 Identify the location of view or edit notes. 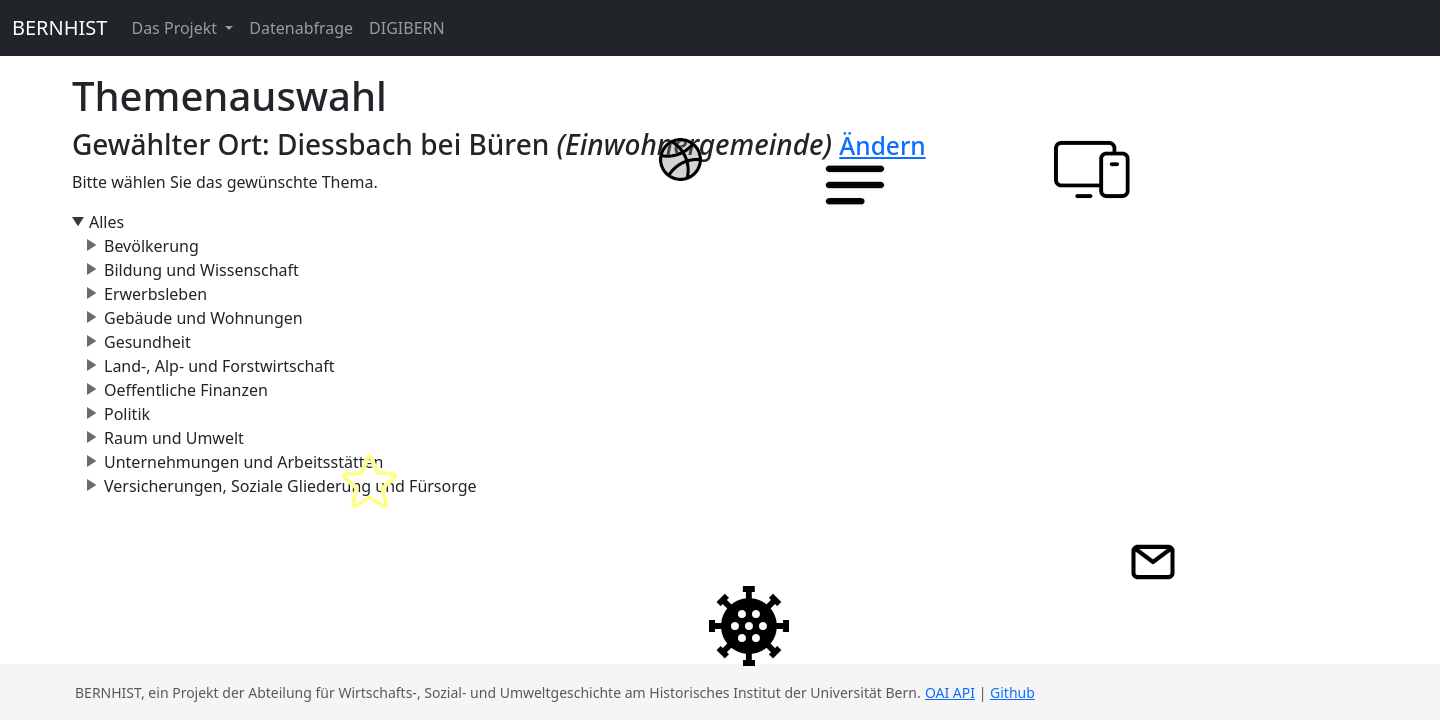
(855, 185).